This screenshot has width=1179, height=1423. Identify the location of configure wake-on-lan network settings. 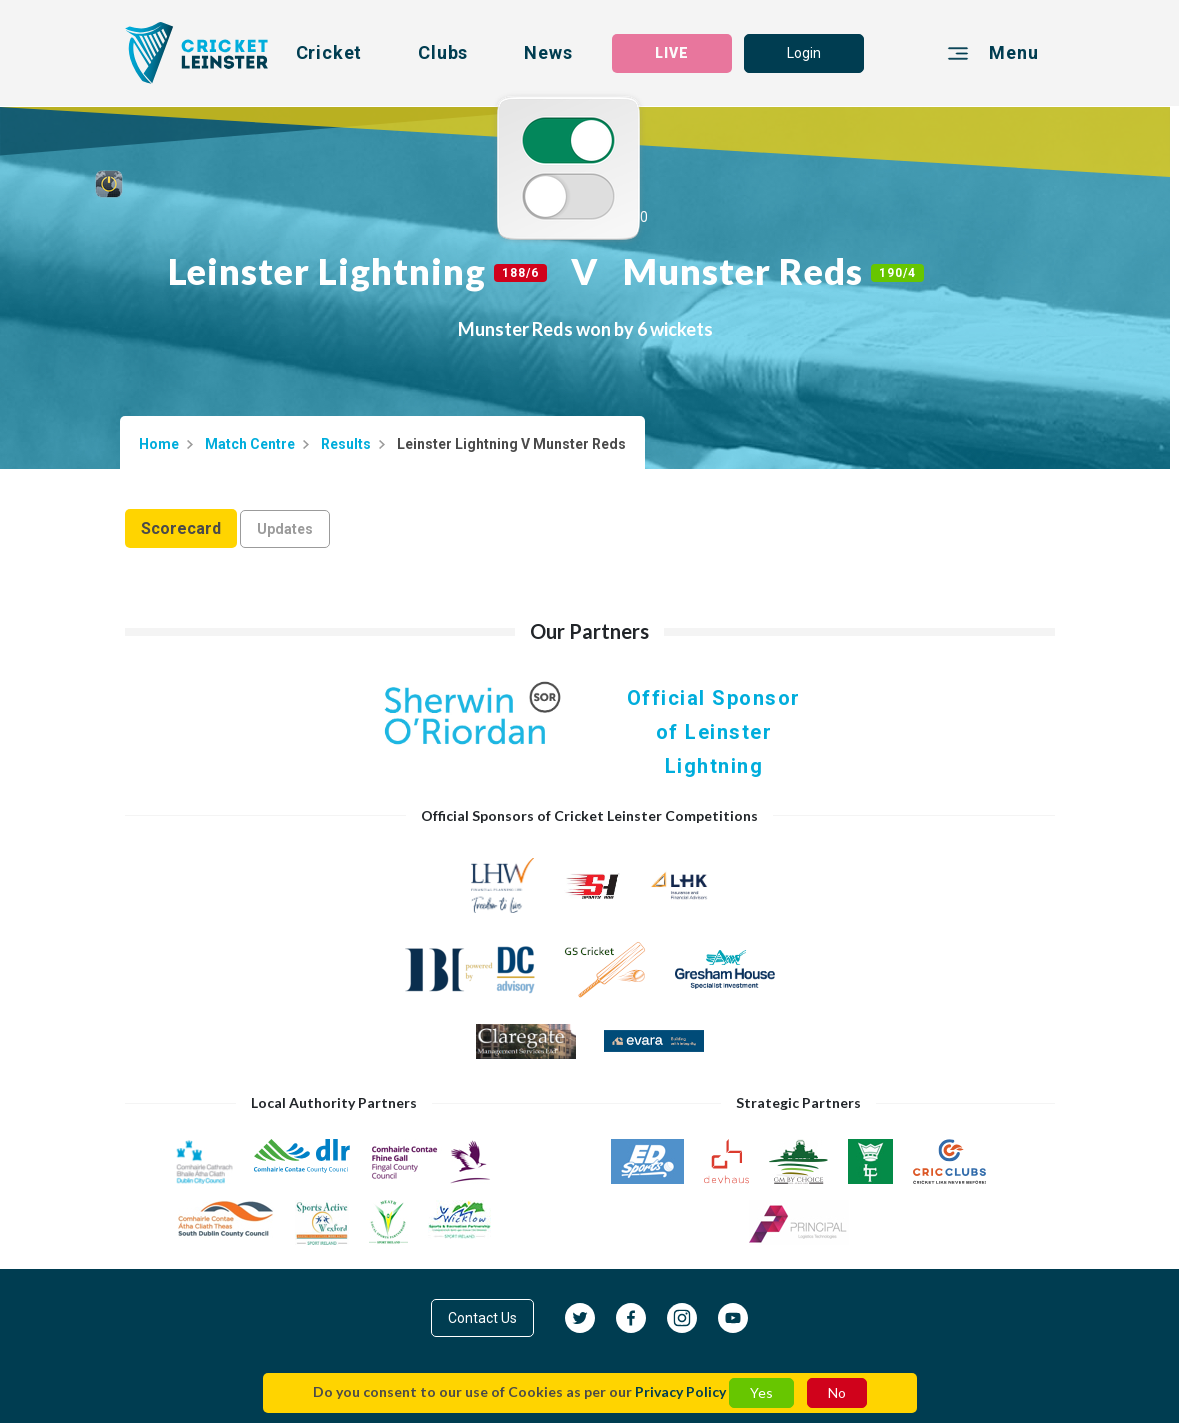
(109, 184).